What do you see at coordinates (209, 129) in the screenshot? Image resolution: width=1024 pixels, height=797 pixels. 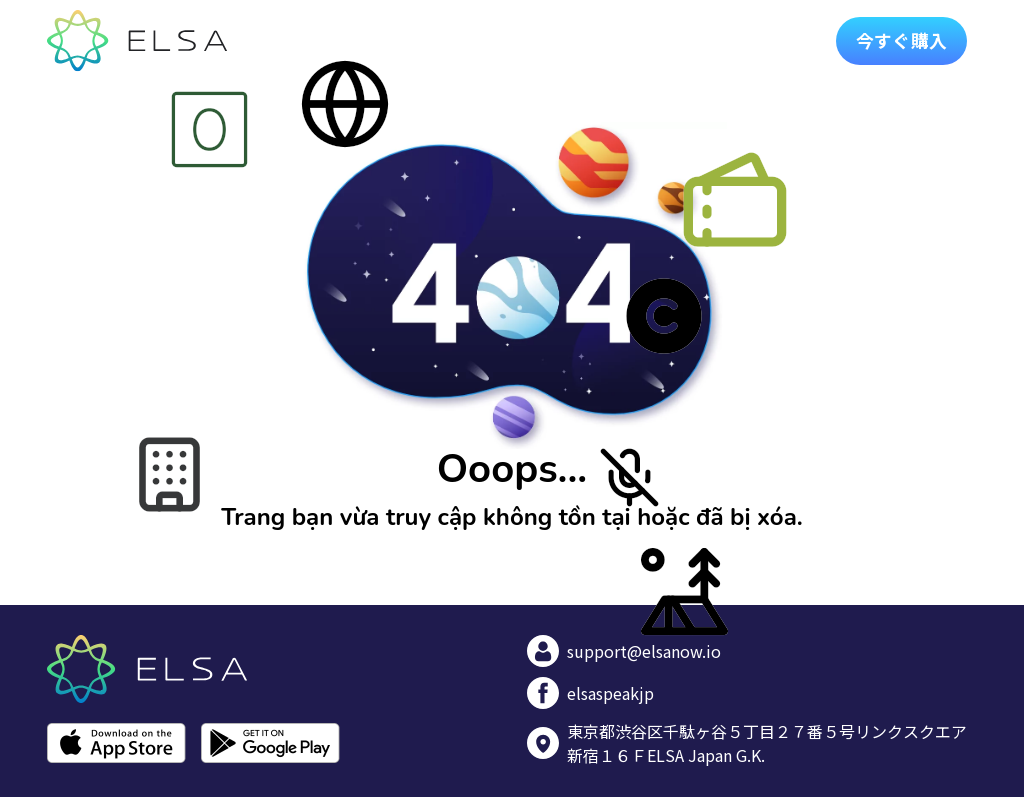 I see `represents the number zero in a numeric input or display` at bounding box center [209, 129].